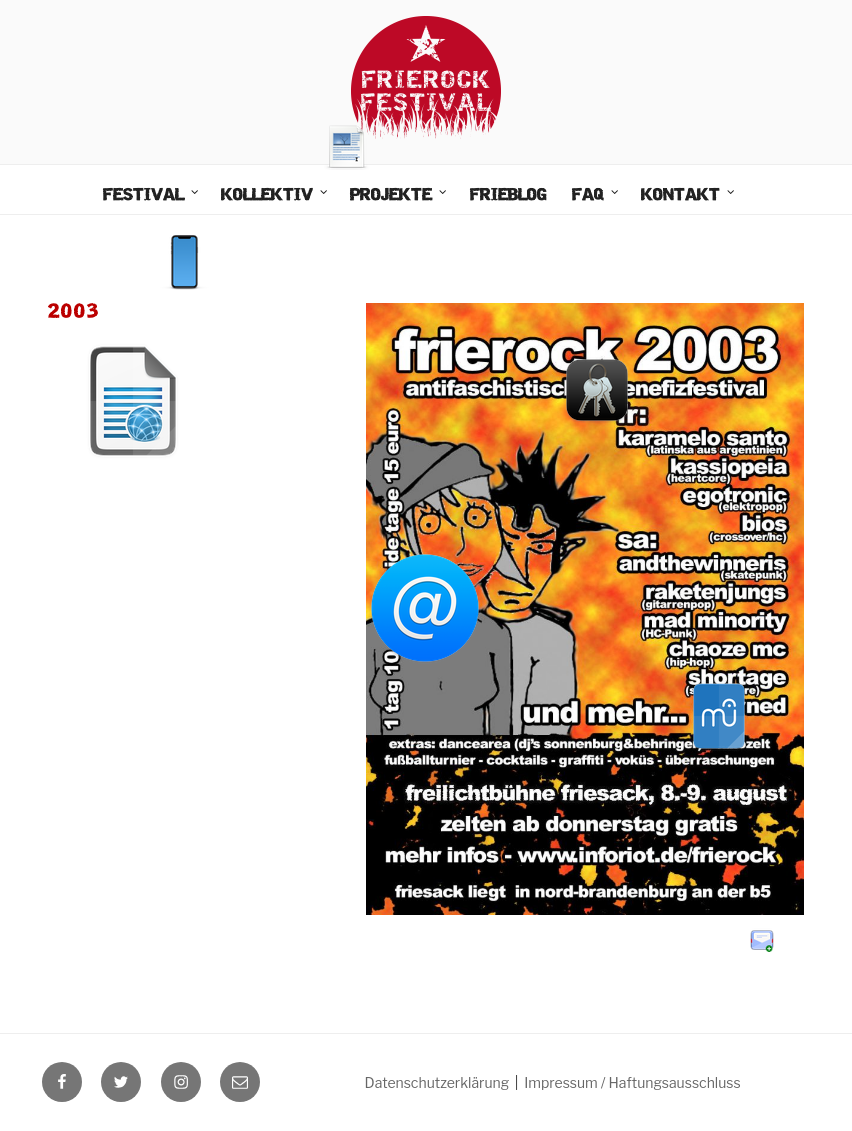 The width and height of the screenshot is (852, 1131). Describe the element at coordinates (184, 262) in the screenshot. I see `iPhone XR device icon` at that location.